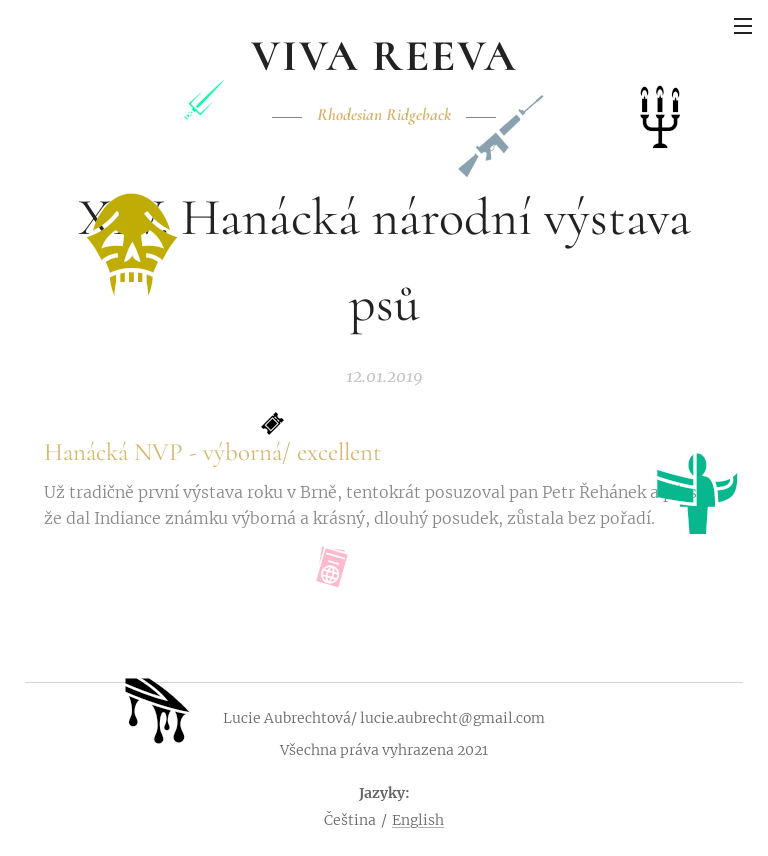 The height and width of the screenshot is (856, 768). Describe the element at coordinates (501, 136) in the screenshot. I see `select the FN FAL rifle weapon` at that location.